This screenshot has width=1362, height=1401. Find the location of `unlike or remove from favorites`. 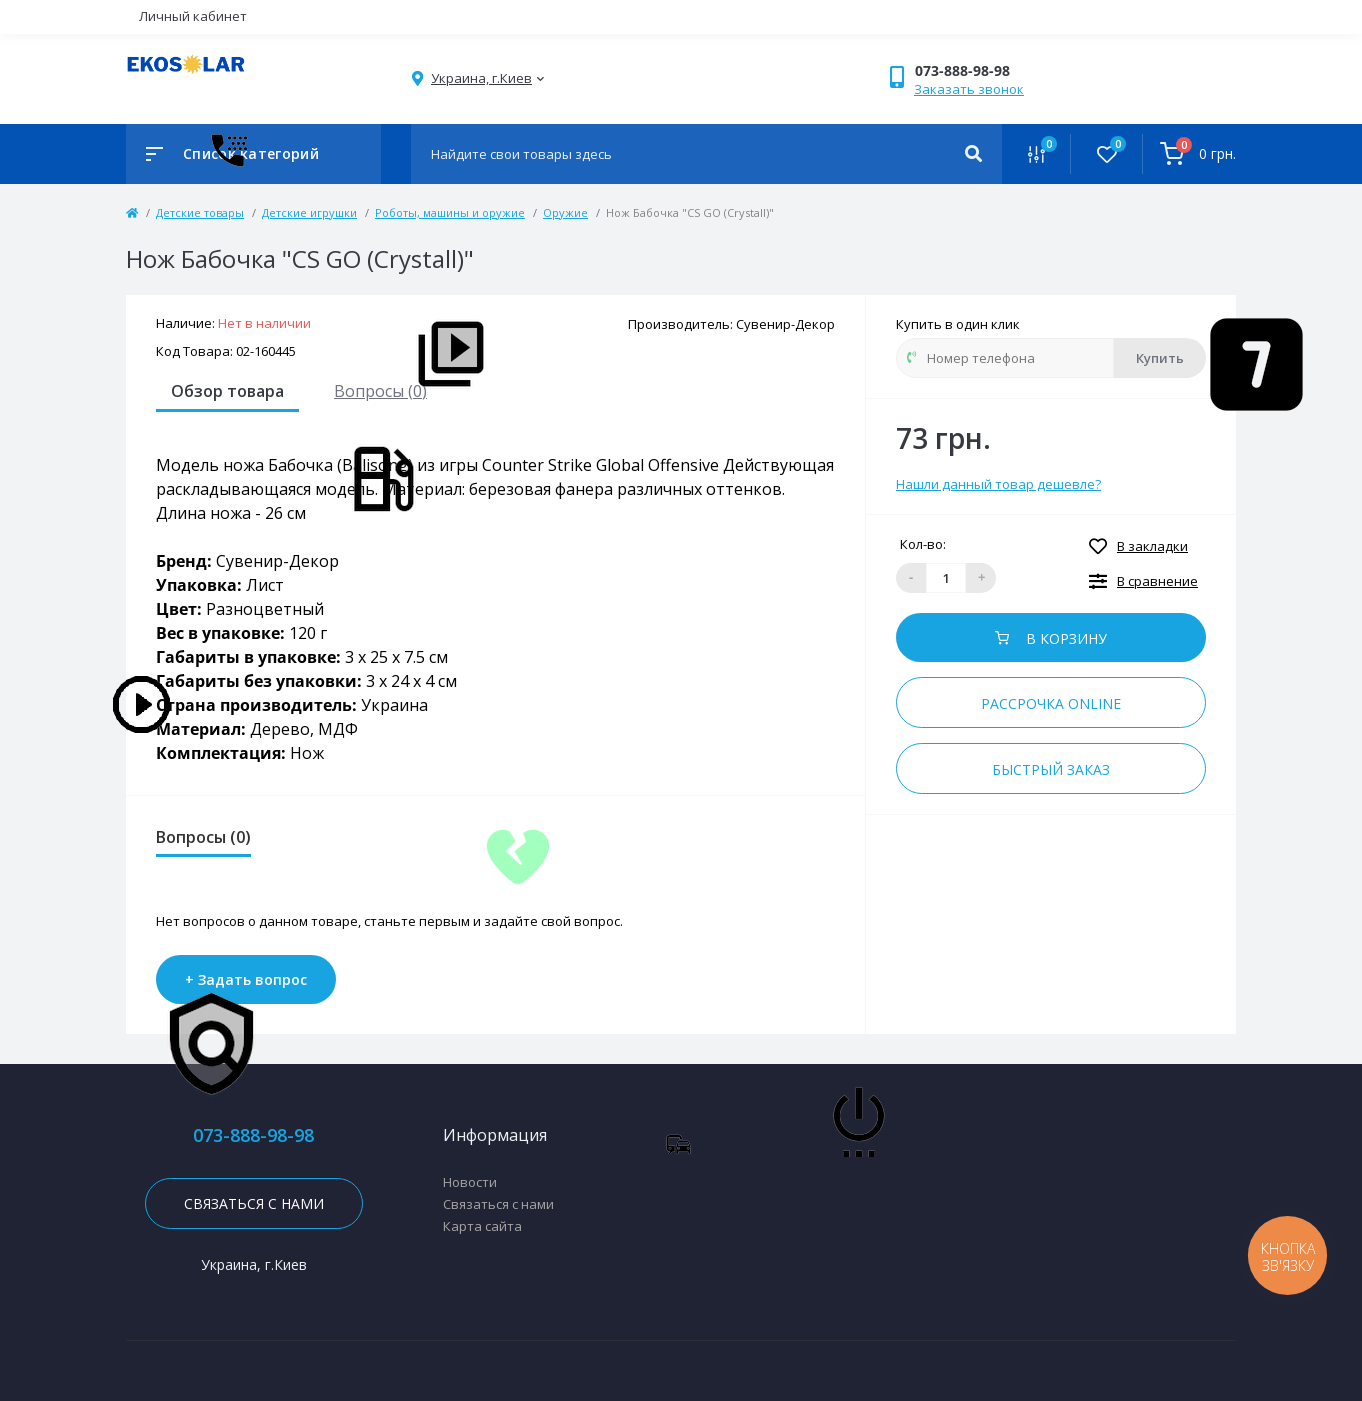

unlike or remove from favorites is located at coordinates (518, 857).